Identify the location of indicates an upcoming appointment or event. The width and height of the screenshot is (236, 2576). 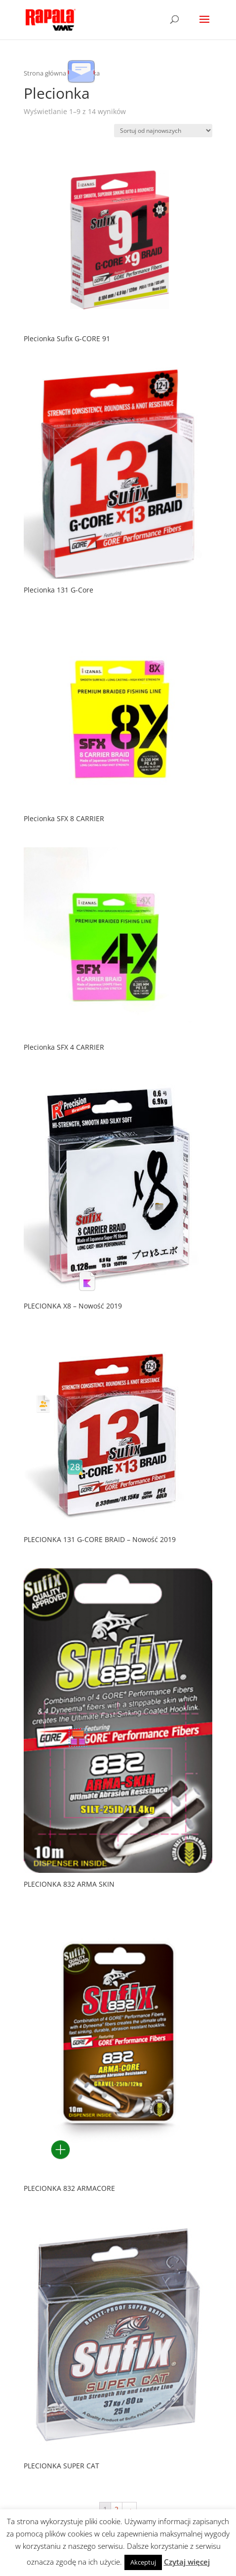
(75, 1467).